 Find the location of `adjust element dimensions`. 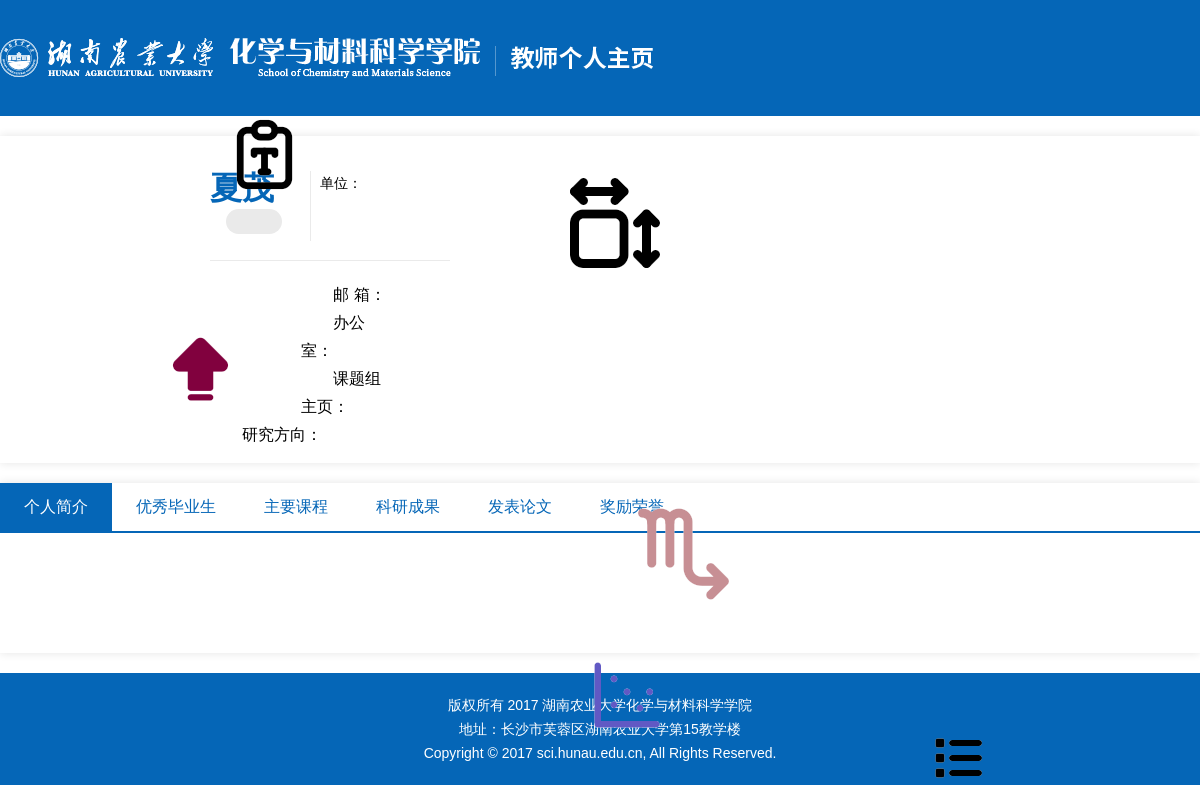

adjust element dimensions is located at coordinates (615, 223).